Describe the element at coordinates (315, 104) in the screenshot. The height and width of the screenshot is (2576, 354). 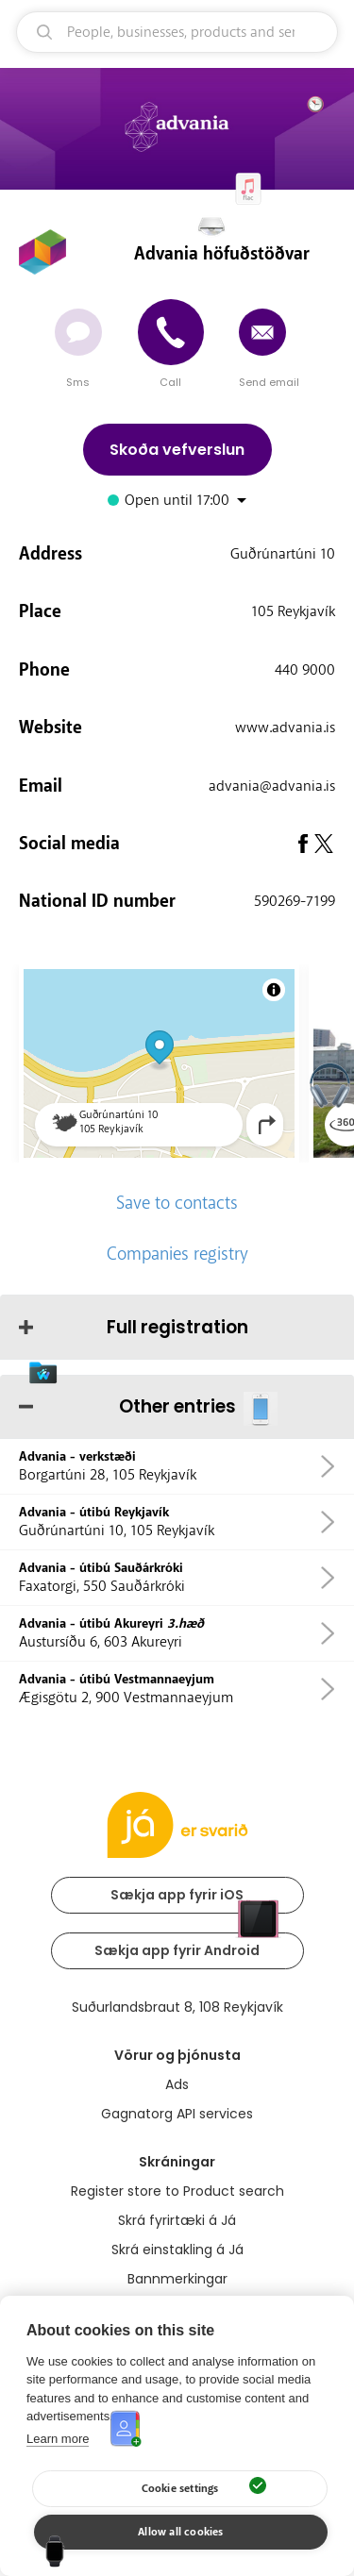
I see `indicates an upcoming appointment or event` at that location.